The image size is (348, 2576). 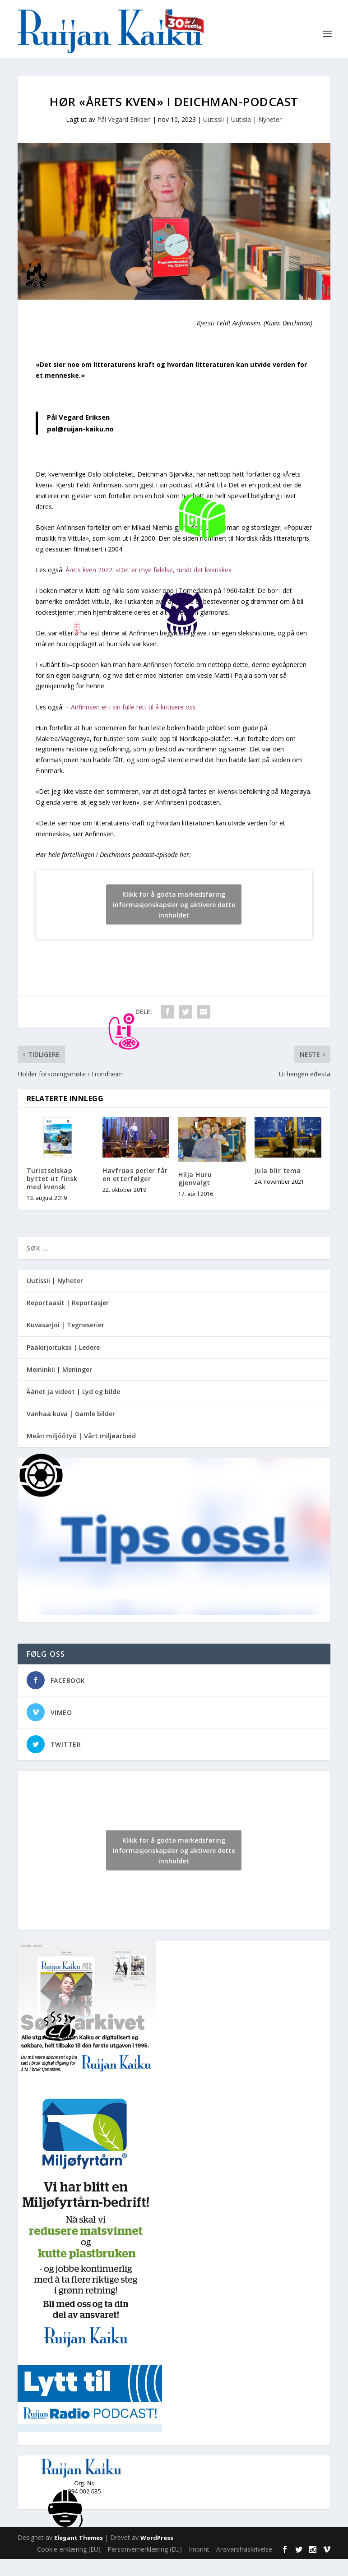 What do you see at coordinates (41, 1475) in the screenshot?
I see `navigate or steer game controls` at bounding box center [41, 1475].